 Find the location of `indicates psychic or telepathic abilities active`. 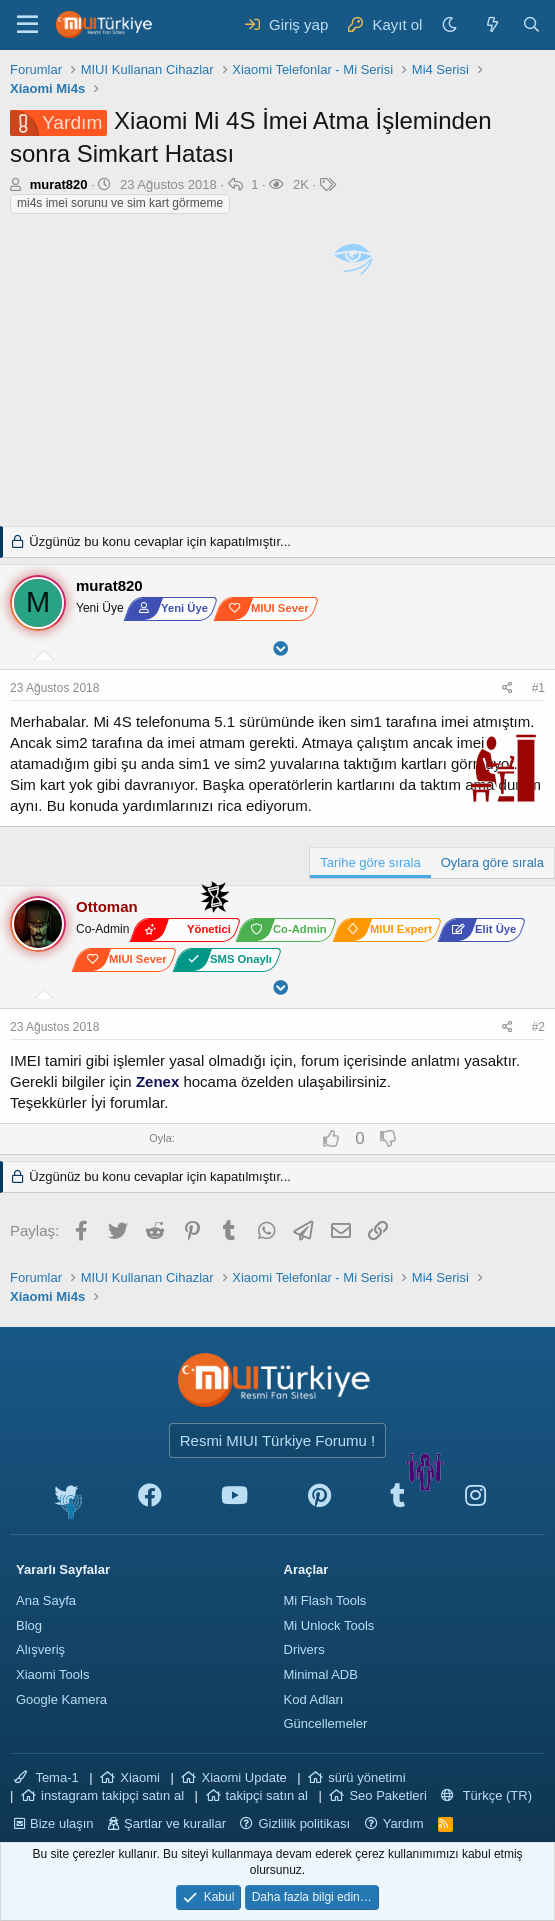

indicates psychic or telepathic abilities active is located at coordinates (71, 1507).